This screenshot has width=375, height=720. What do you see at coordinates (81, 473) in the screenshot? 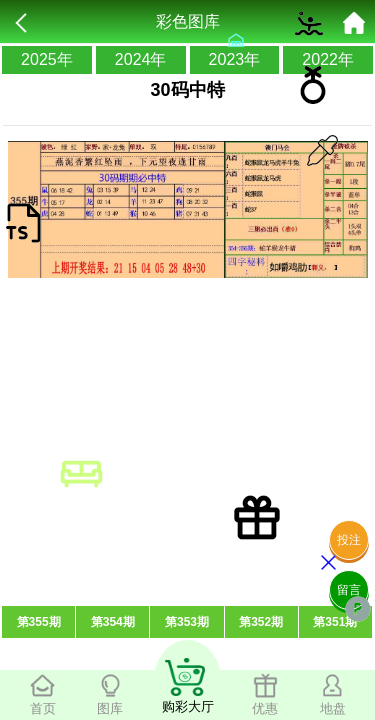
I see `browse furniture or home decor items` at bounding box center [81, 473].